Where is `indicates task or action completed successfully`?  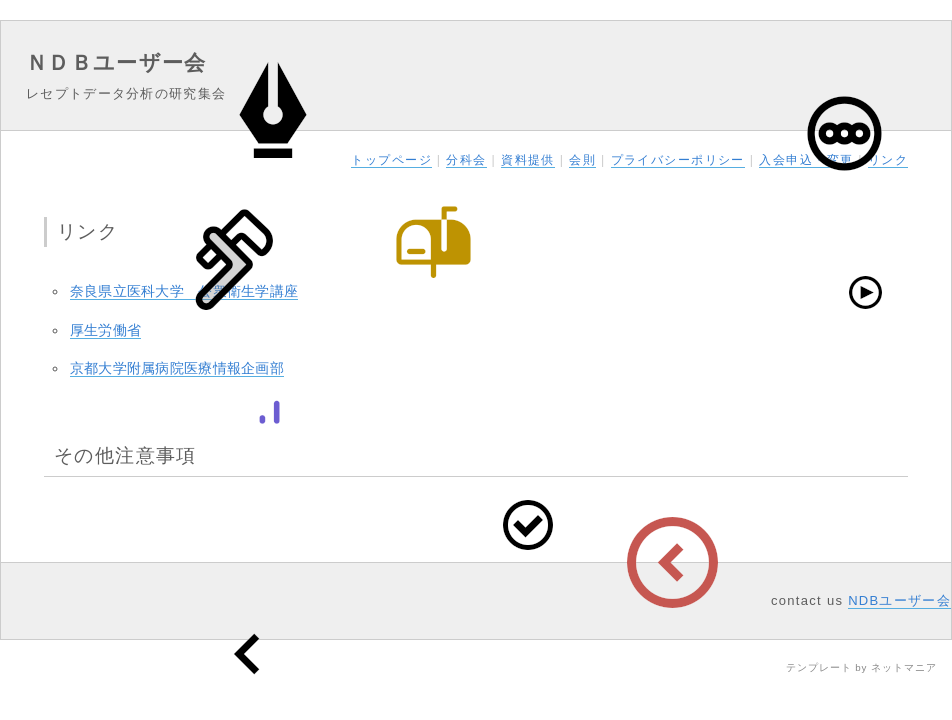 indicates task or action completed successfully is located at coordinates (528, 525).